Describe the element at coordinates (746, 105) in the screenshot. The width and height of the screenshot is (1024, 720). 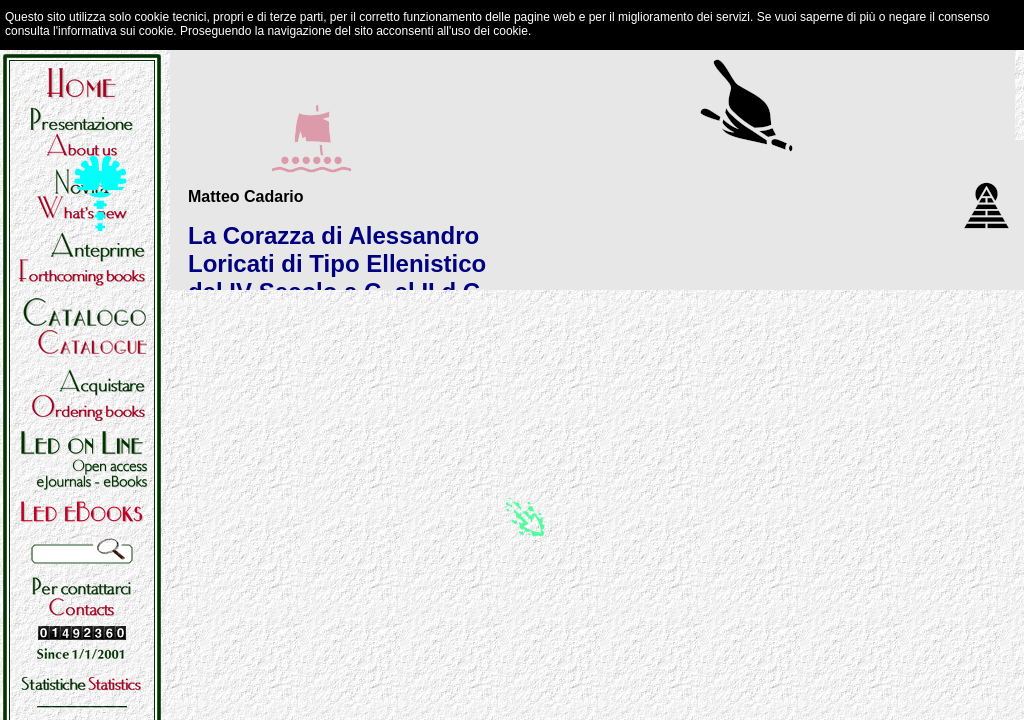
I see `craft or upgrade items at the forge` at that location.